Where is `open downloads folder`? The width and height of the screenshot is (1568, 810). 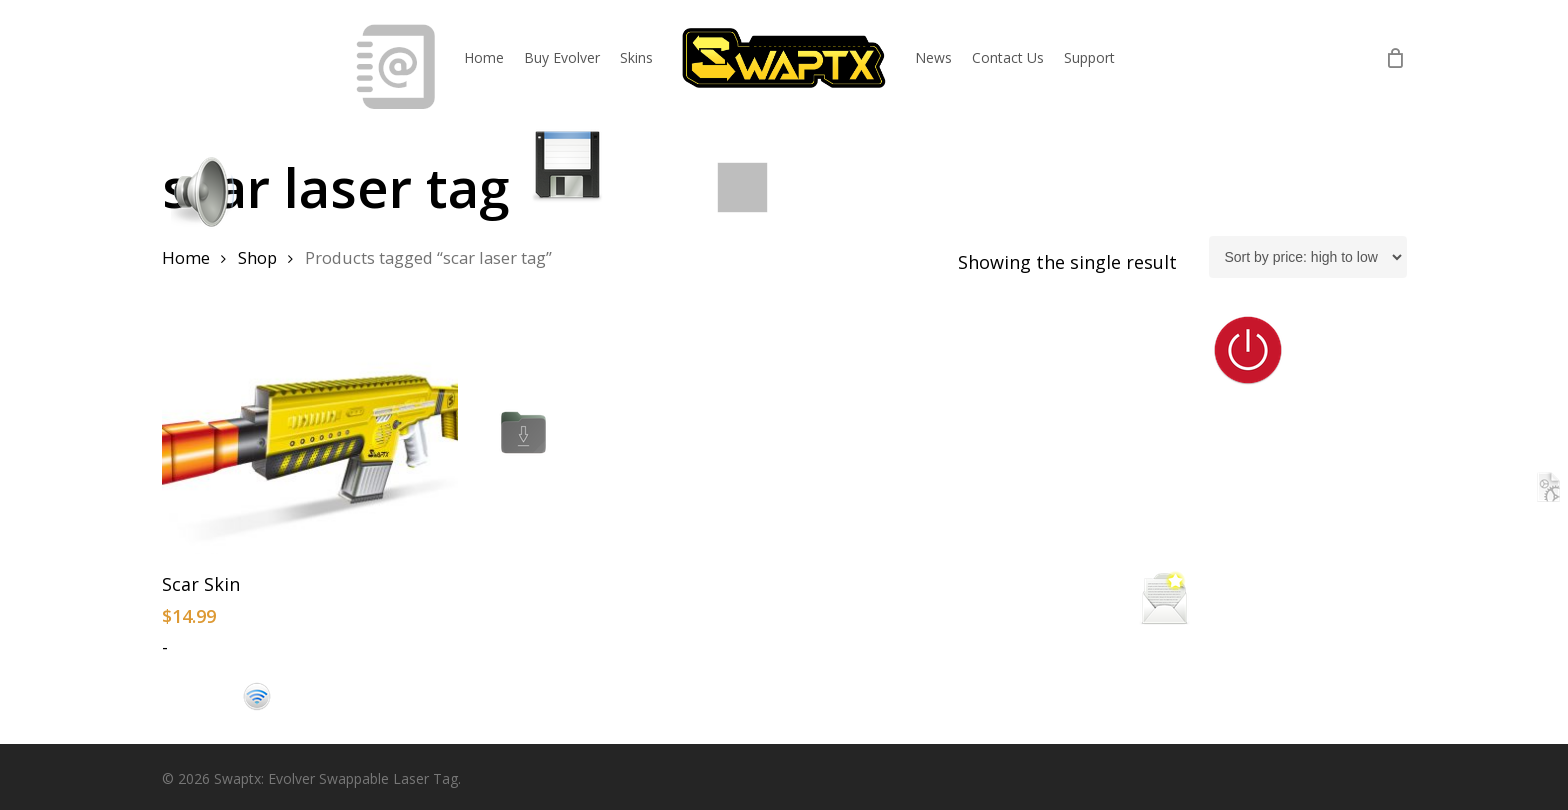 open downloads folder is located at coordinates (523, 432).